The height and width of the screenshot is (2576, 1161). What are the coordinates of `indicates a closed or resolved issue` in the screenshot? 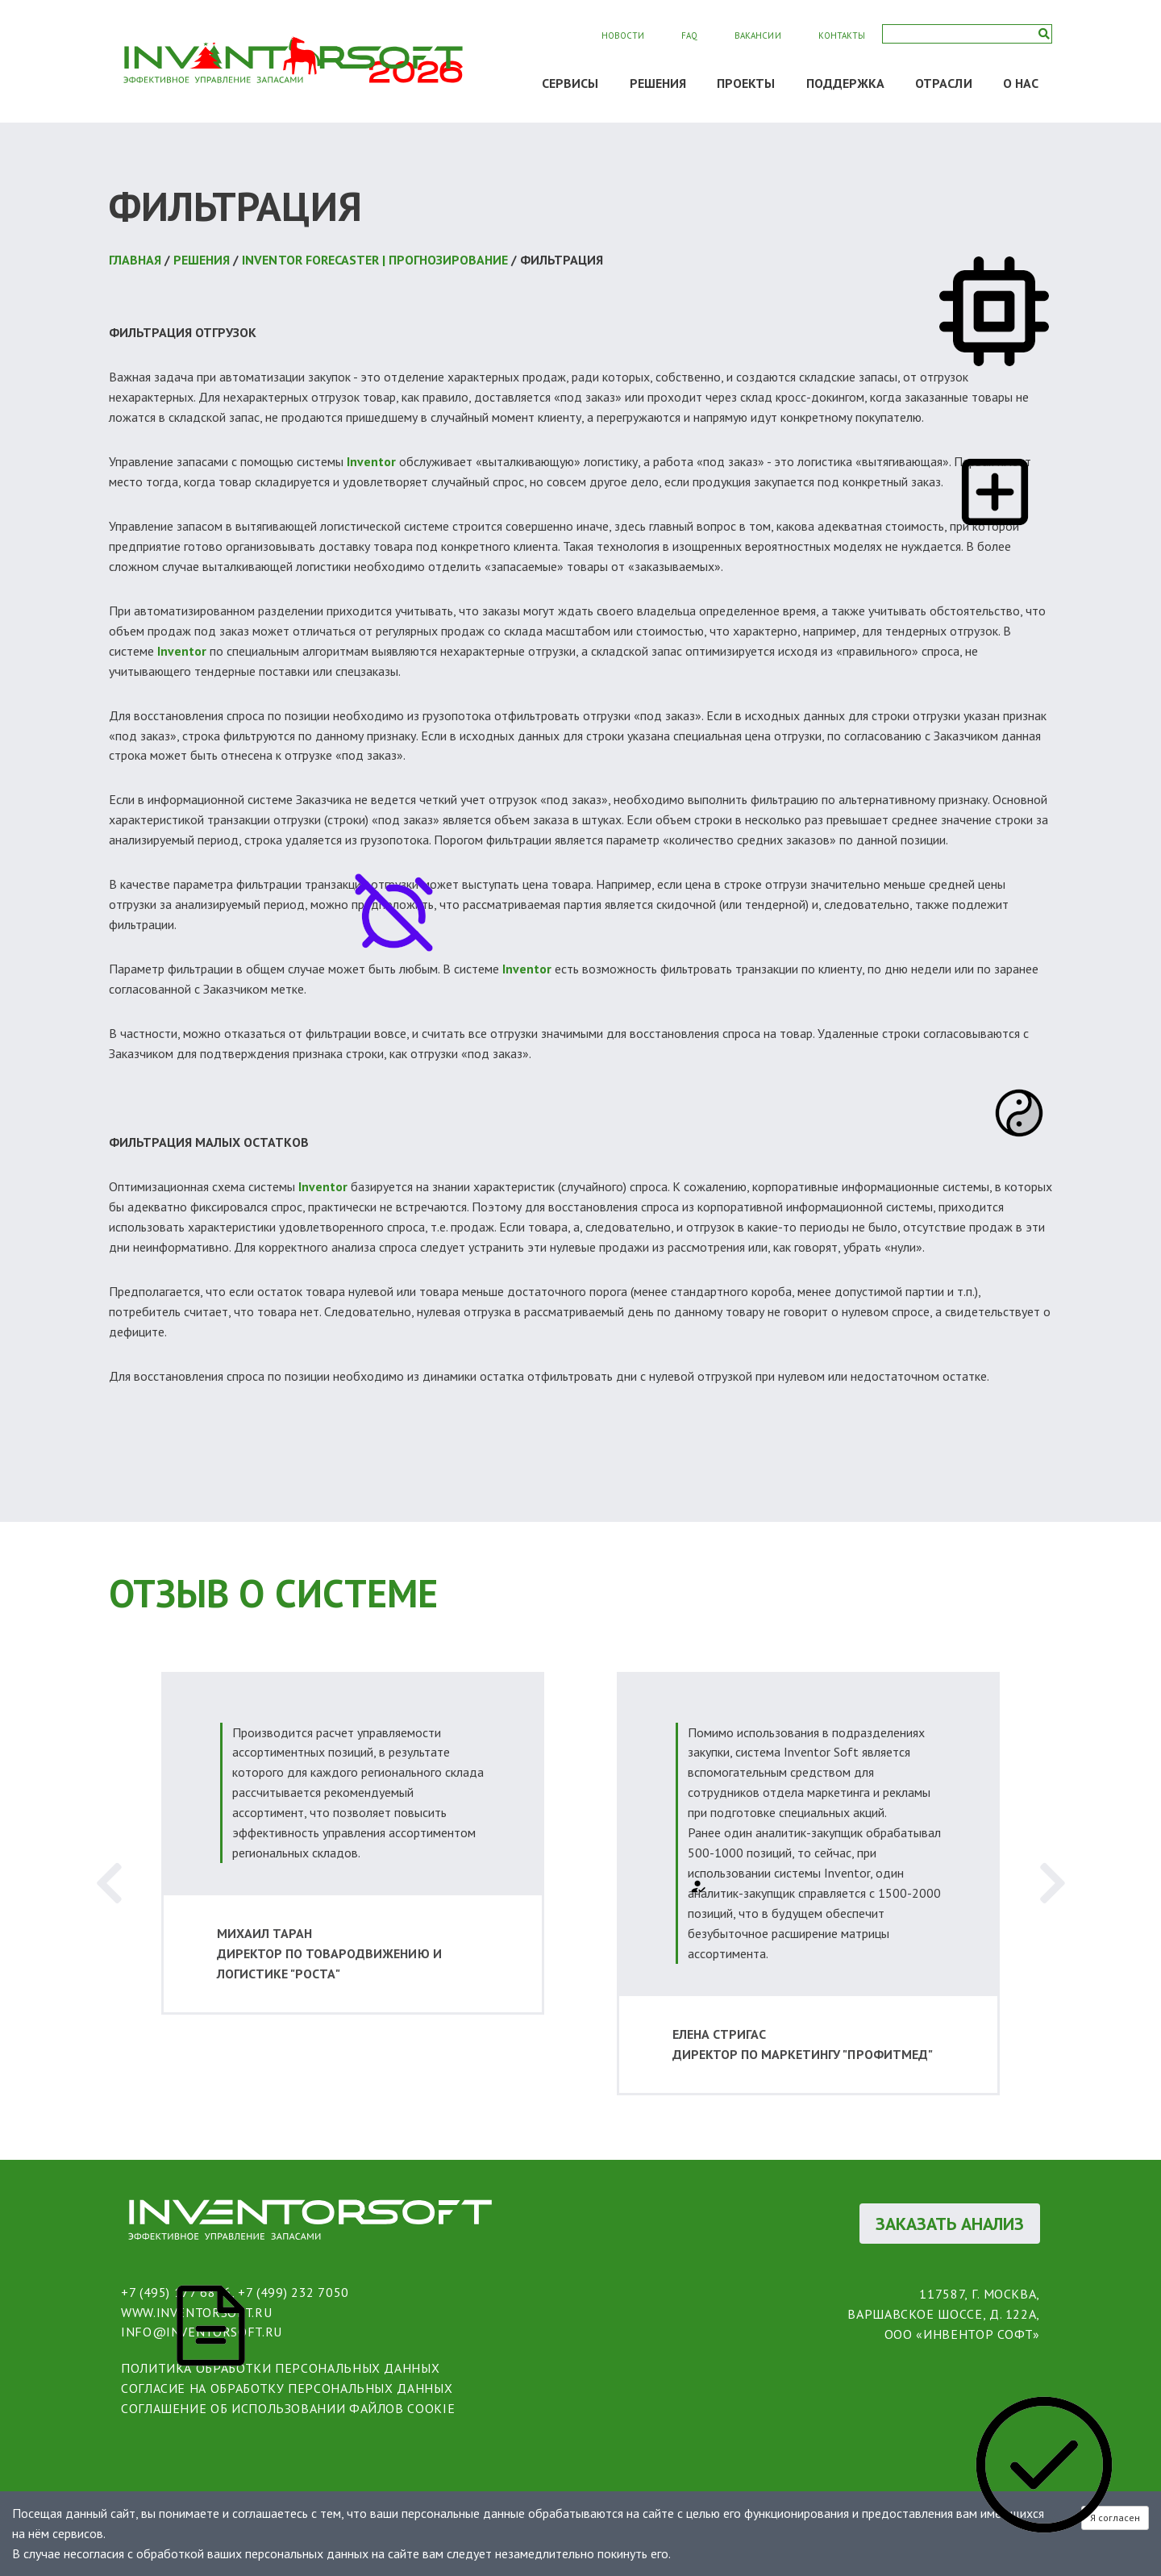 It's located at (1044, 2465).